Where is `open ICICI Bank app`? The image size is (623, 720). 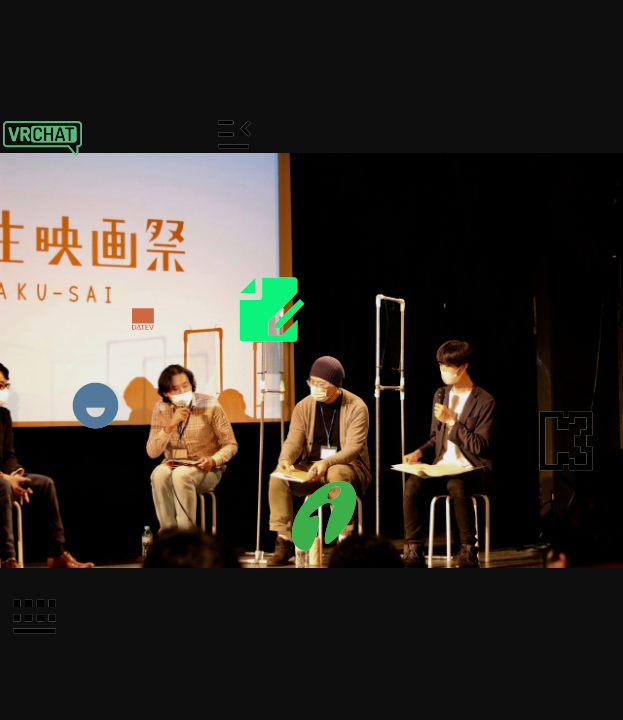
open ICICI Bank app is located at coordinates (324, 516).